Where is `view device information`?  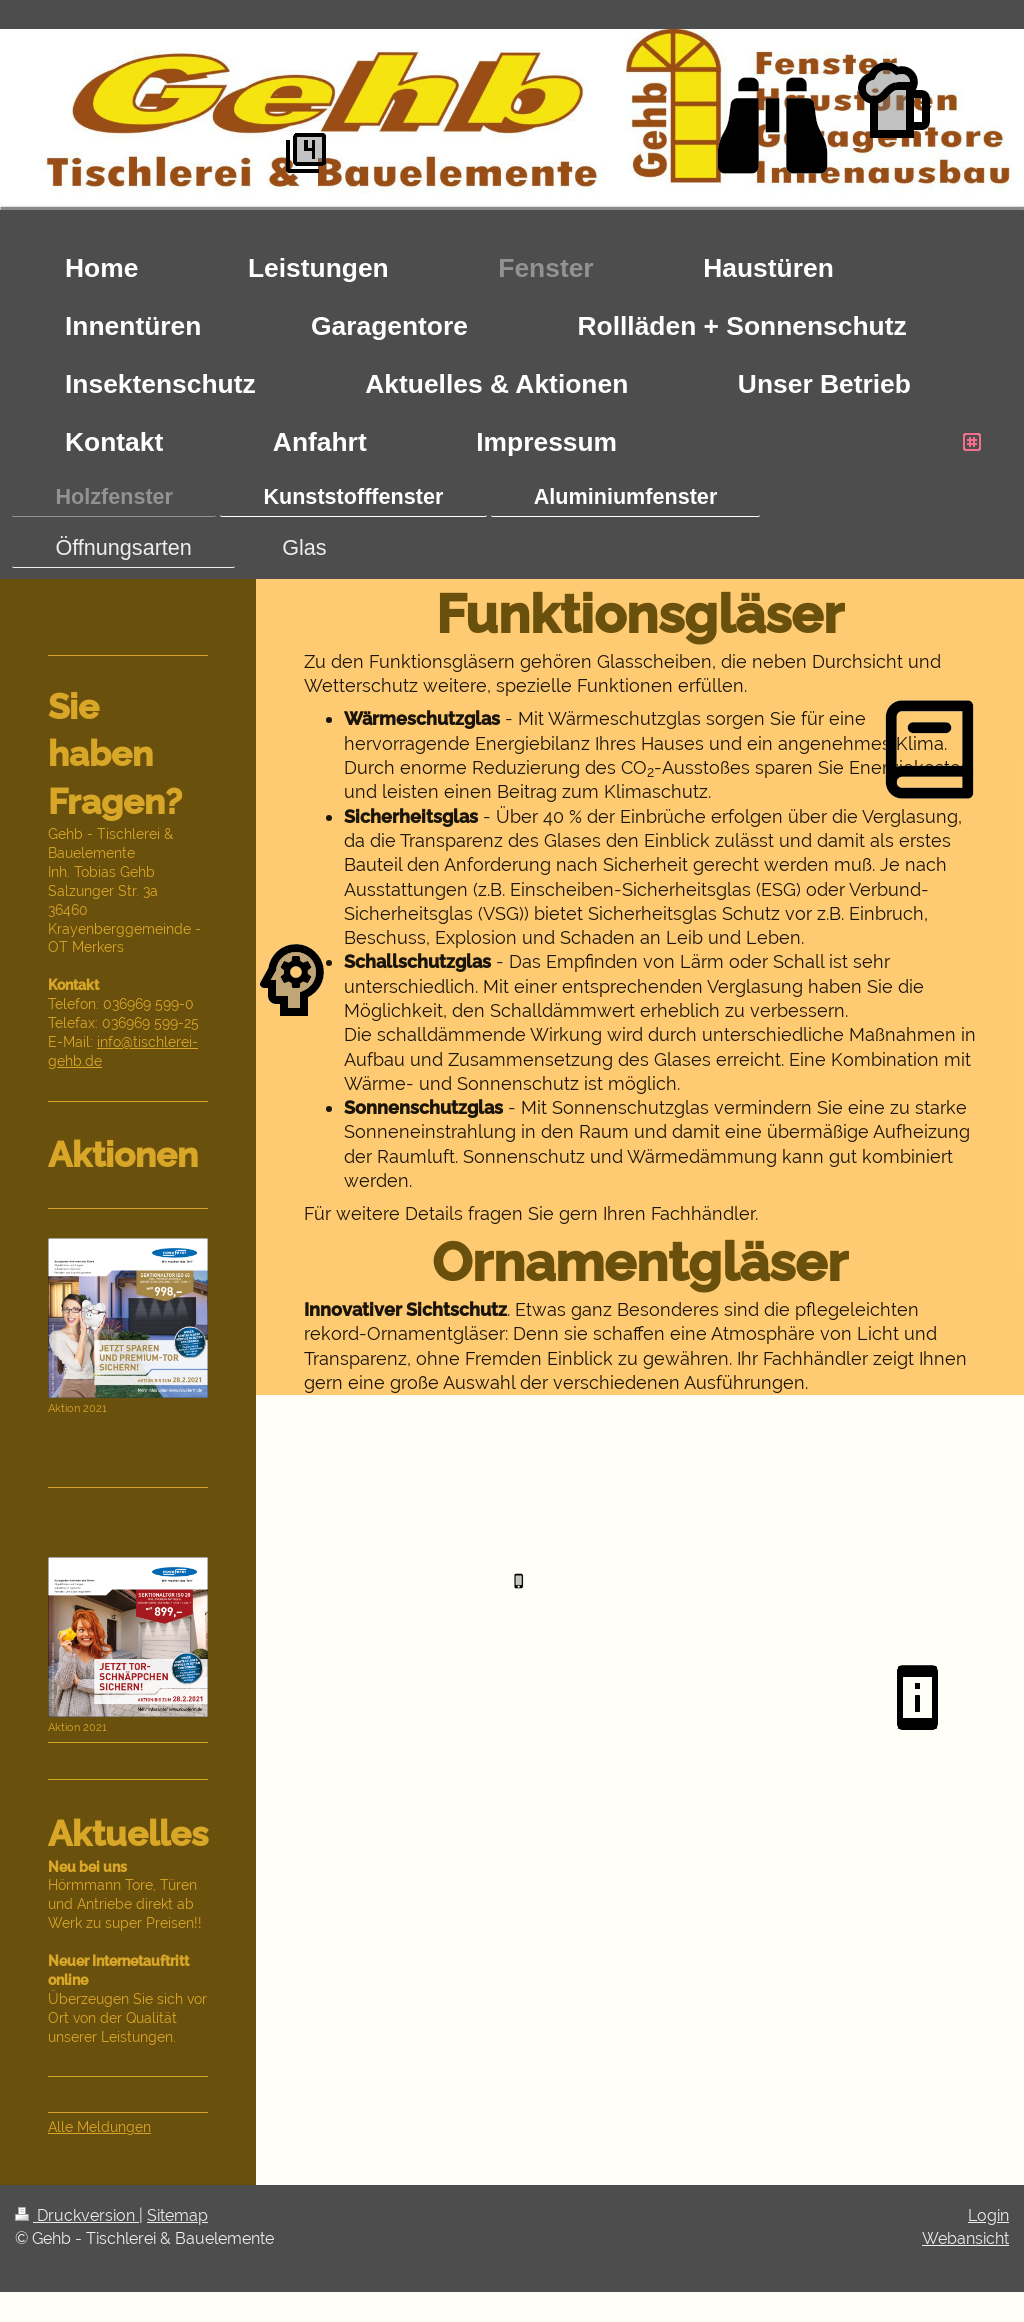 view device information is located at coordinates (917, 1697).